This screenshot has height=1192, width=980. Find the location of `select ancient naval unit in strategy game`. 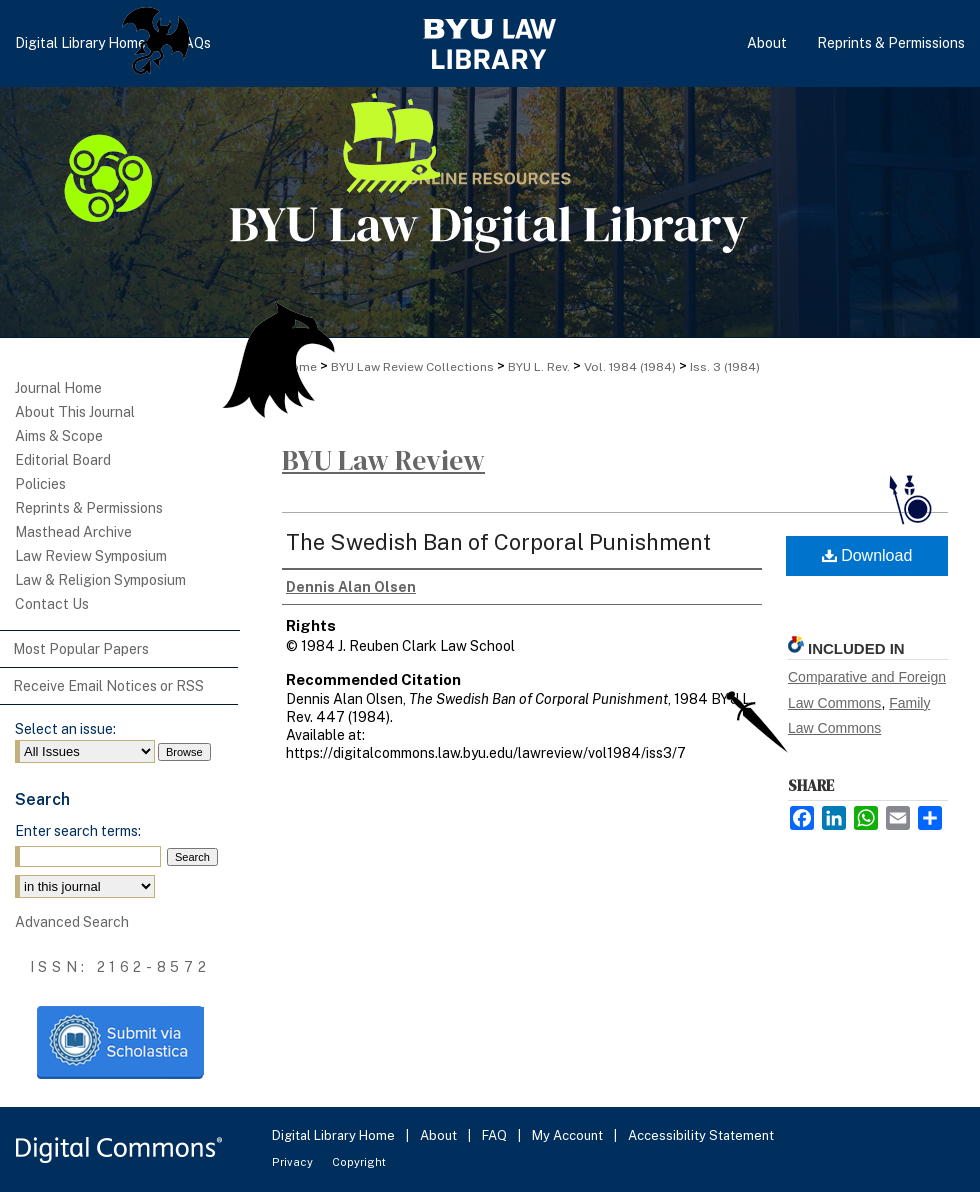

select ancient naval unit in strategy game is located at coordinates (392, 143).